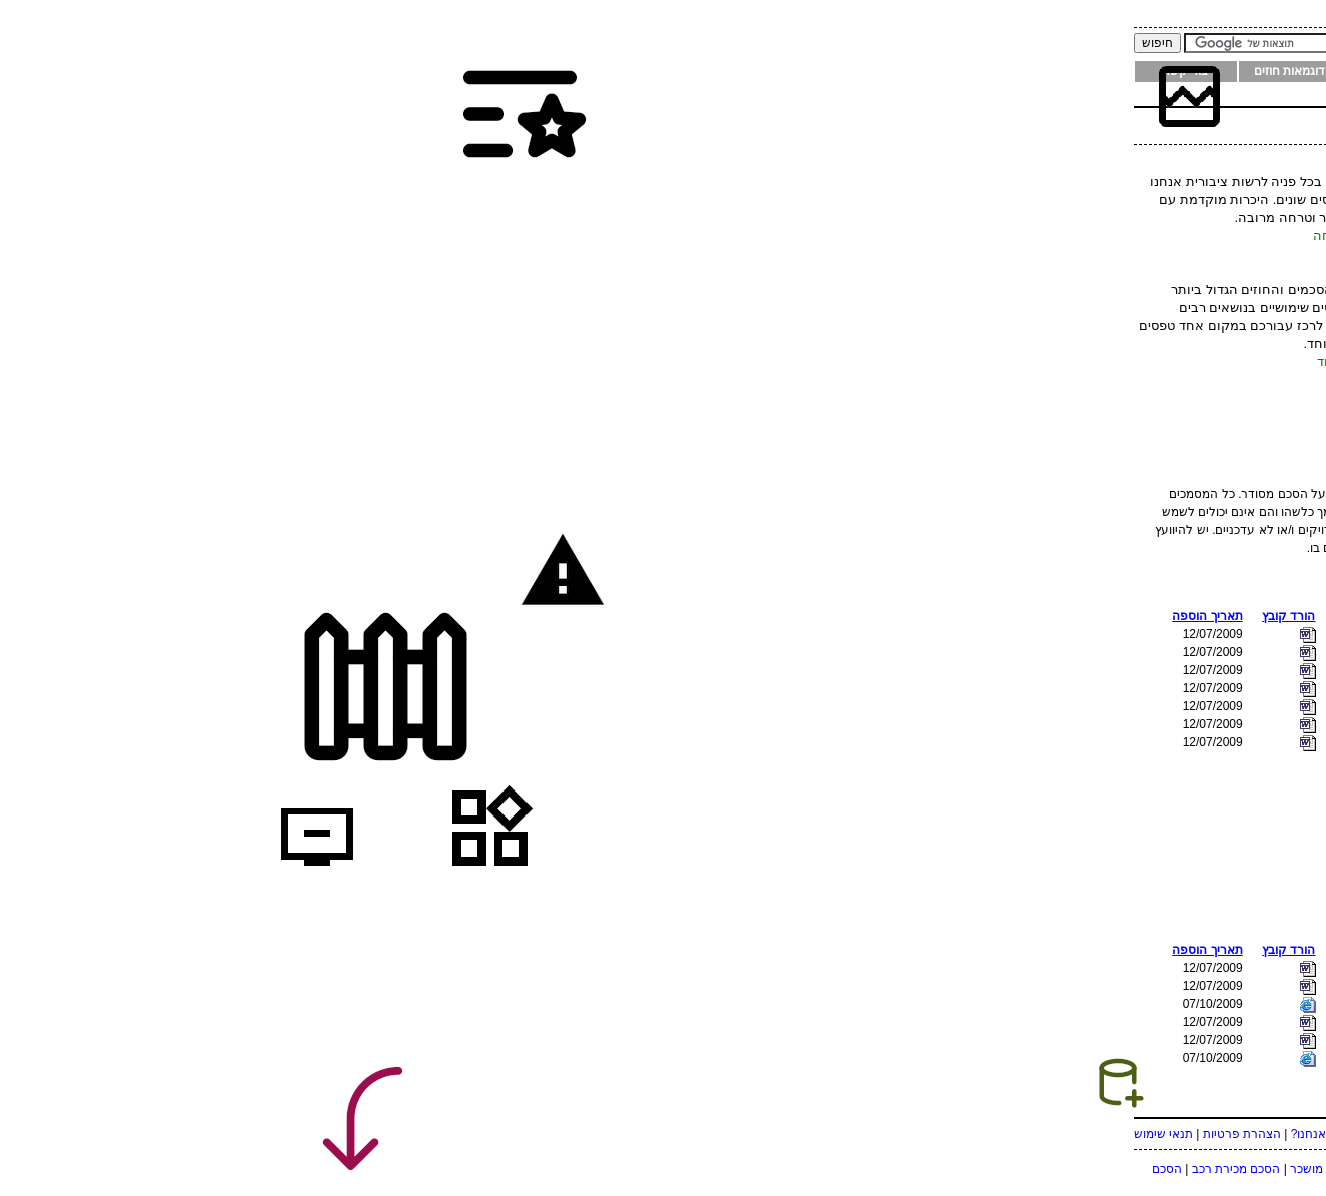 Image resolution: width=1326 pixels, height=1196 pixels. Describe the element at coordinates (385, 686) in the screenshot. I see `set boundary or privacy restrictions` at that location.